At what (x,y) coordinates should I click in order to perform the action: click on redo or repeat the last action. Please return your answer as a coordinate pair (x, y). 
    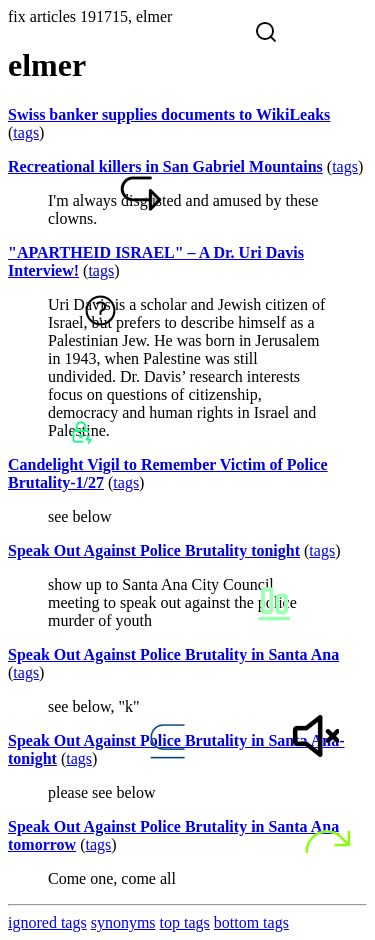
    Looking at the image, I should click on (141, 192).